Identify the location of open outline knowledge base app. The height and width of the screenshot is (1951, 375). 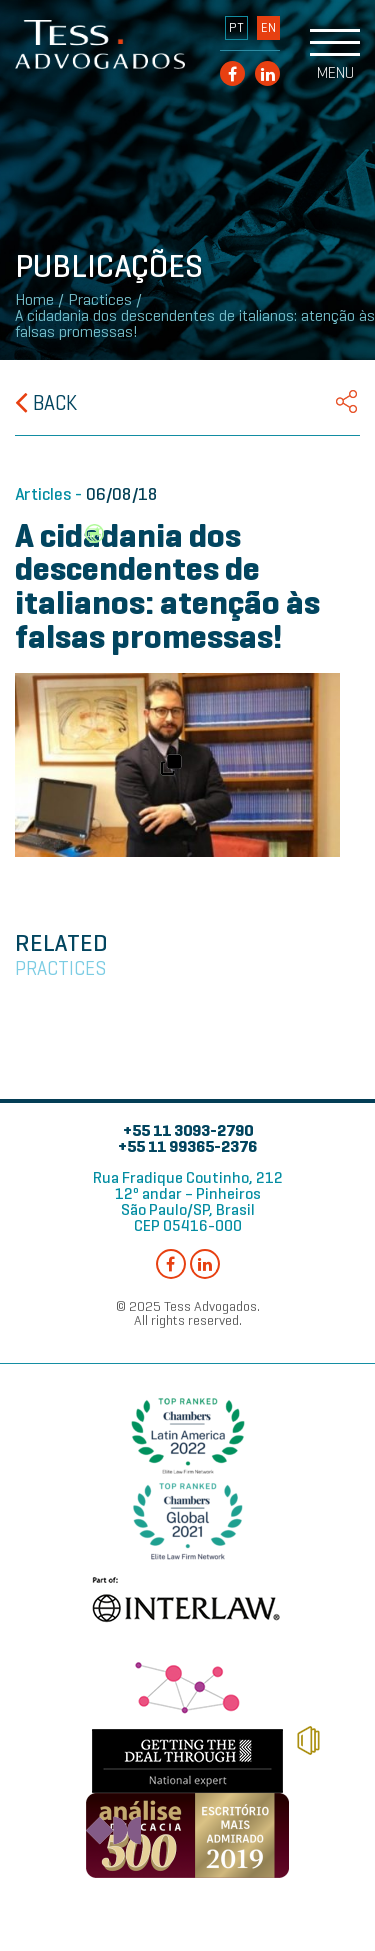
(308, 1740).